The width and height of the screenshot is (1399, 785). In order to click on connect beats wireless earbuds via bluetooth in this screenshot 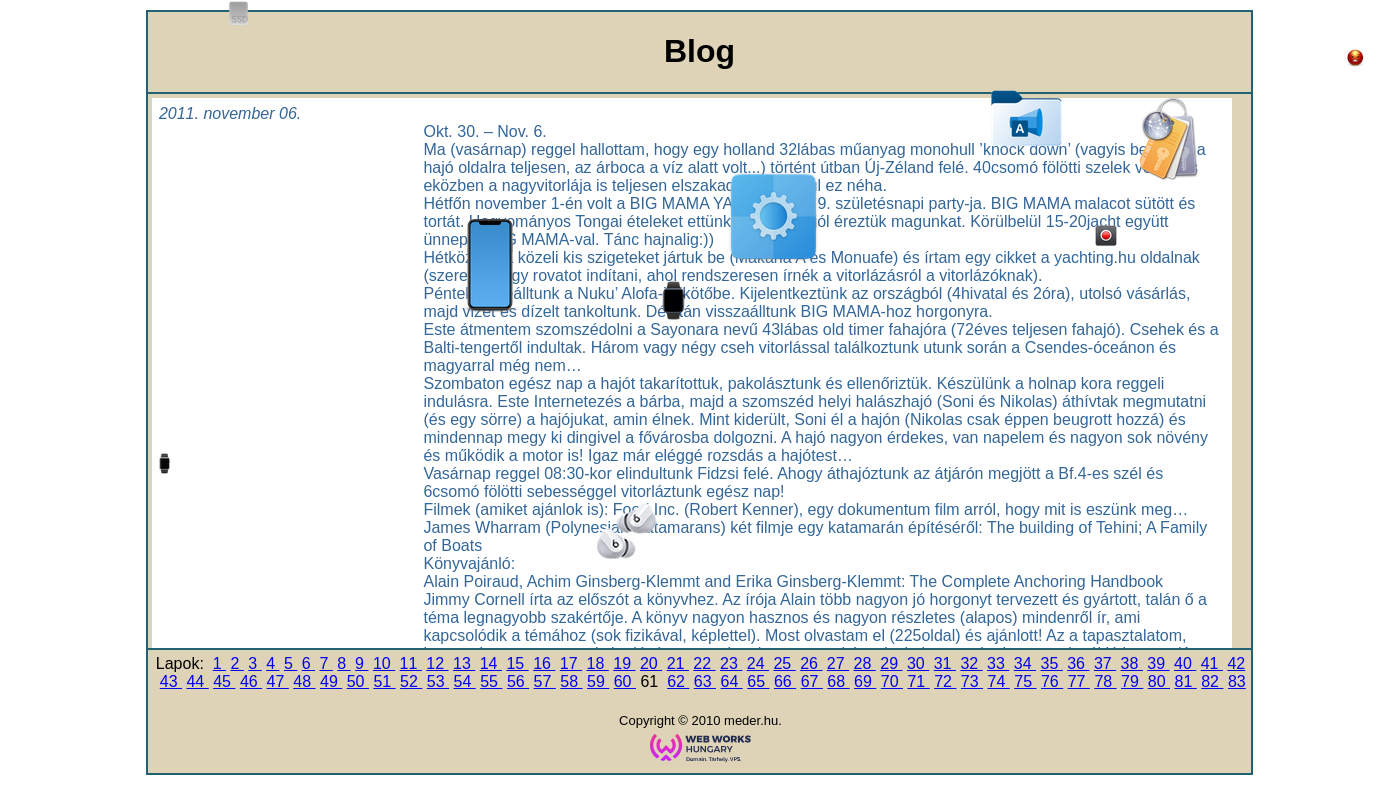, I will do `click(626, 531)`.